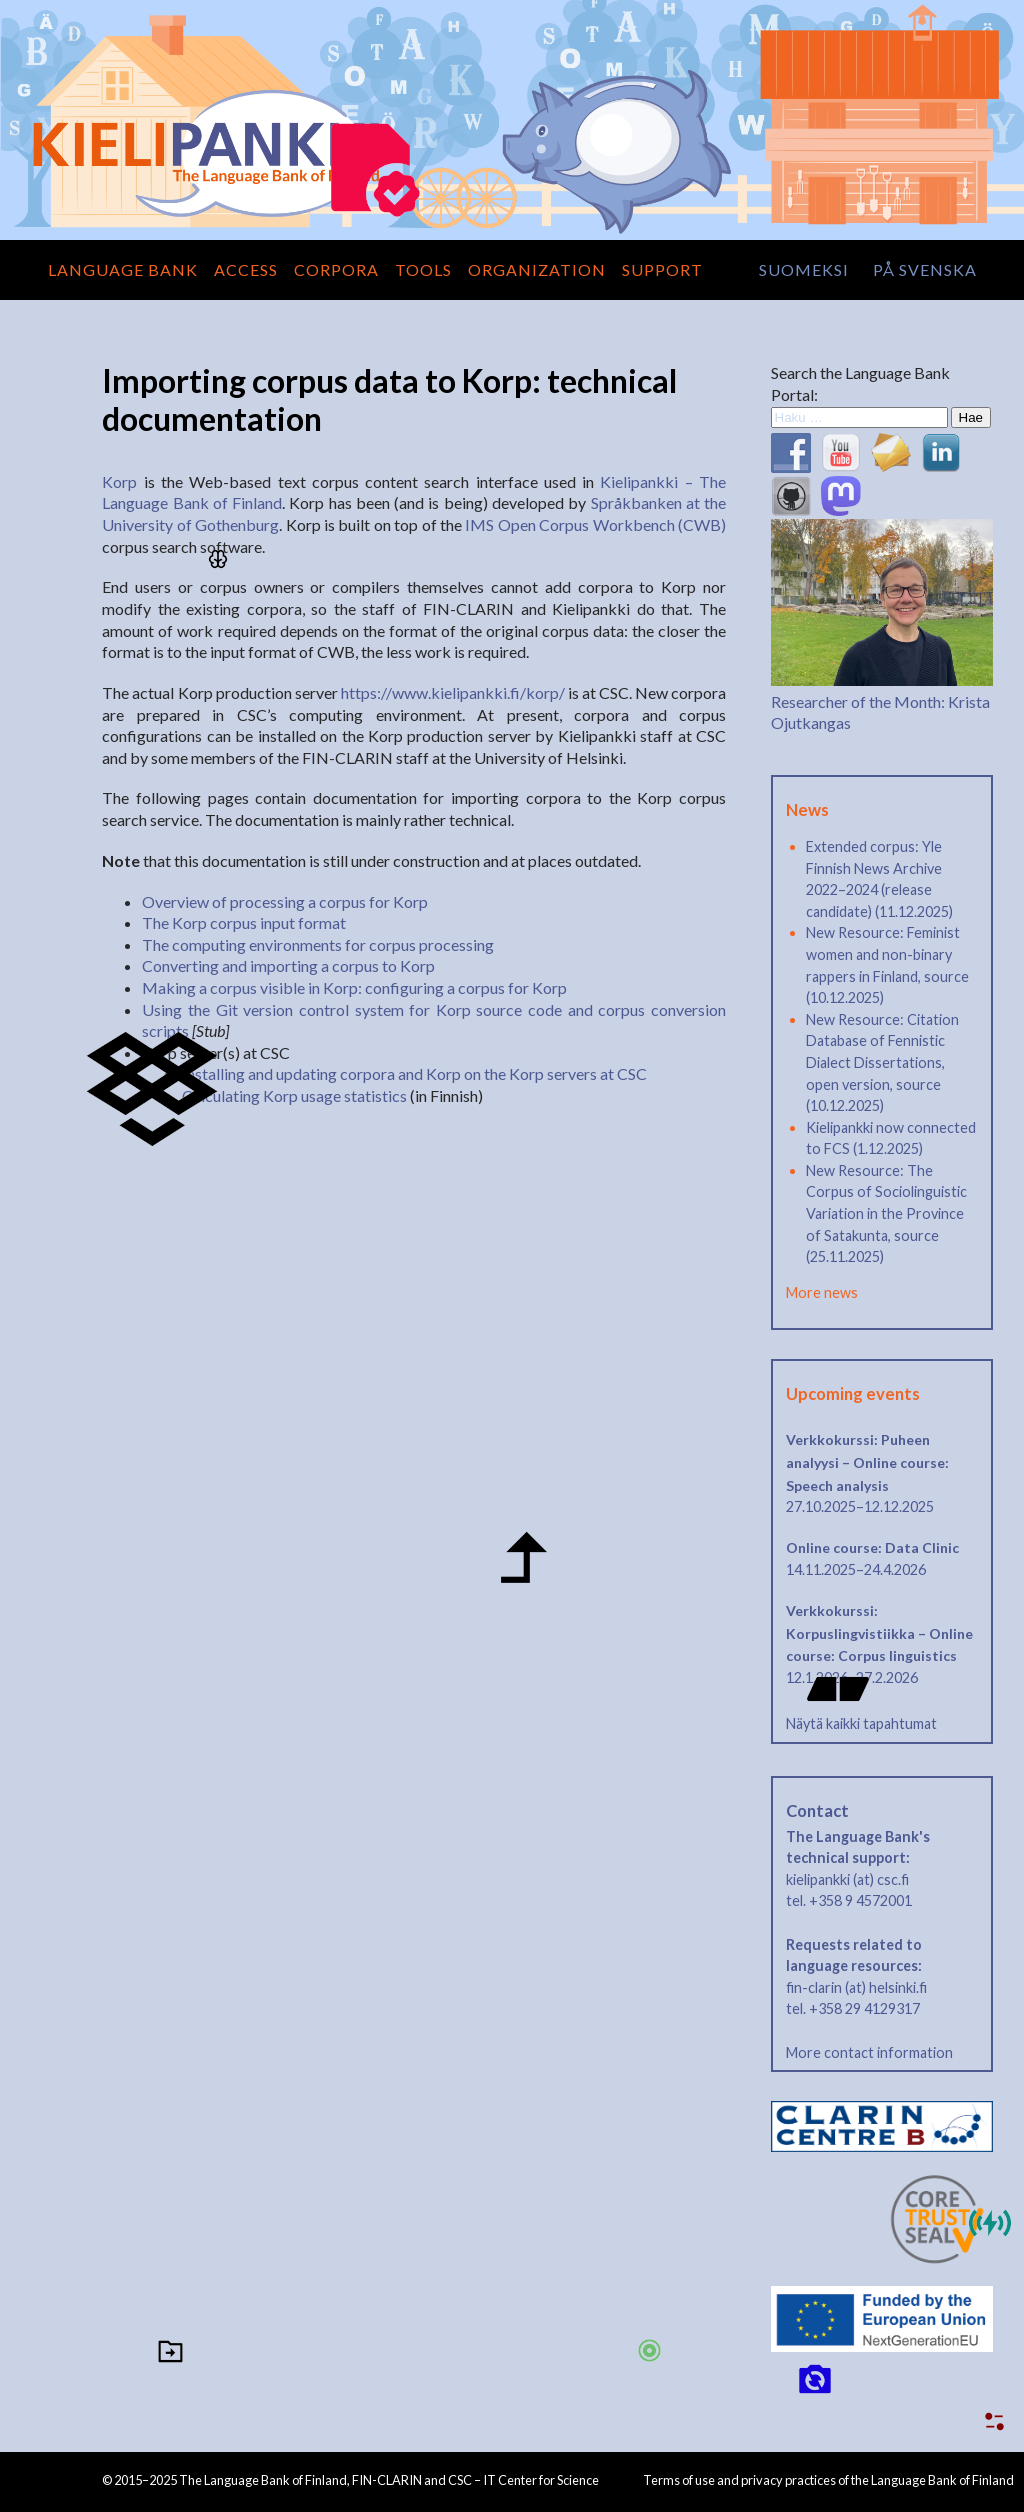  Describe the element at coordinates (152, 1085) in the screenshot. I see `open dropbox app` at that location.